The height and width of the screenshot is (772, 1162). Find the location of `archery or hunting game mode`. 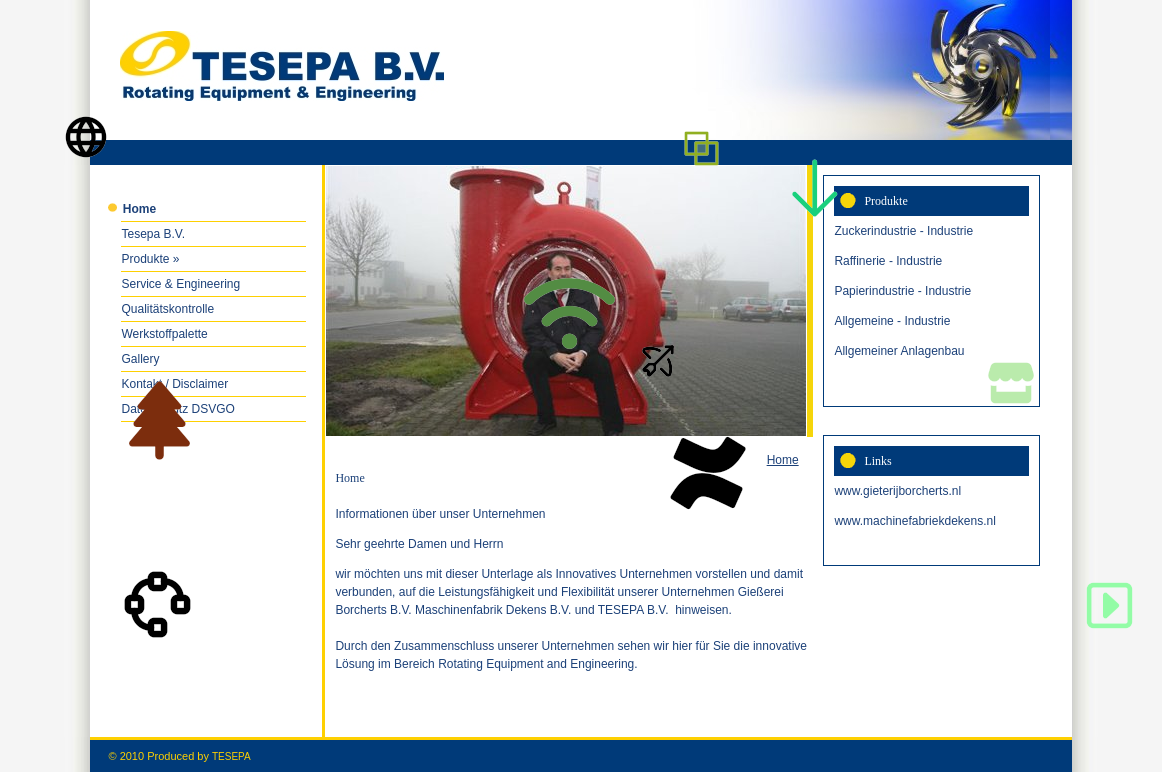

archery or hunting game mode is located at coordinates (658, 361).